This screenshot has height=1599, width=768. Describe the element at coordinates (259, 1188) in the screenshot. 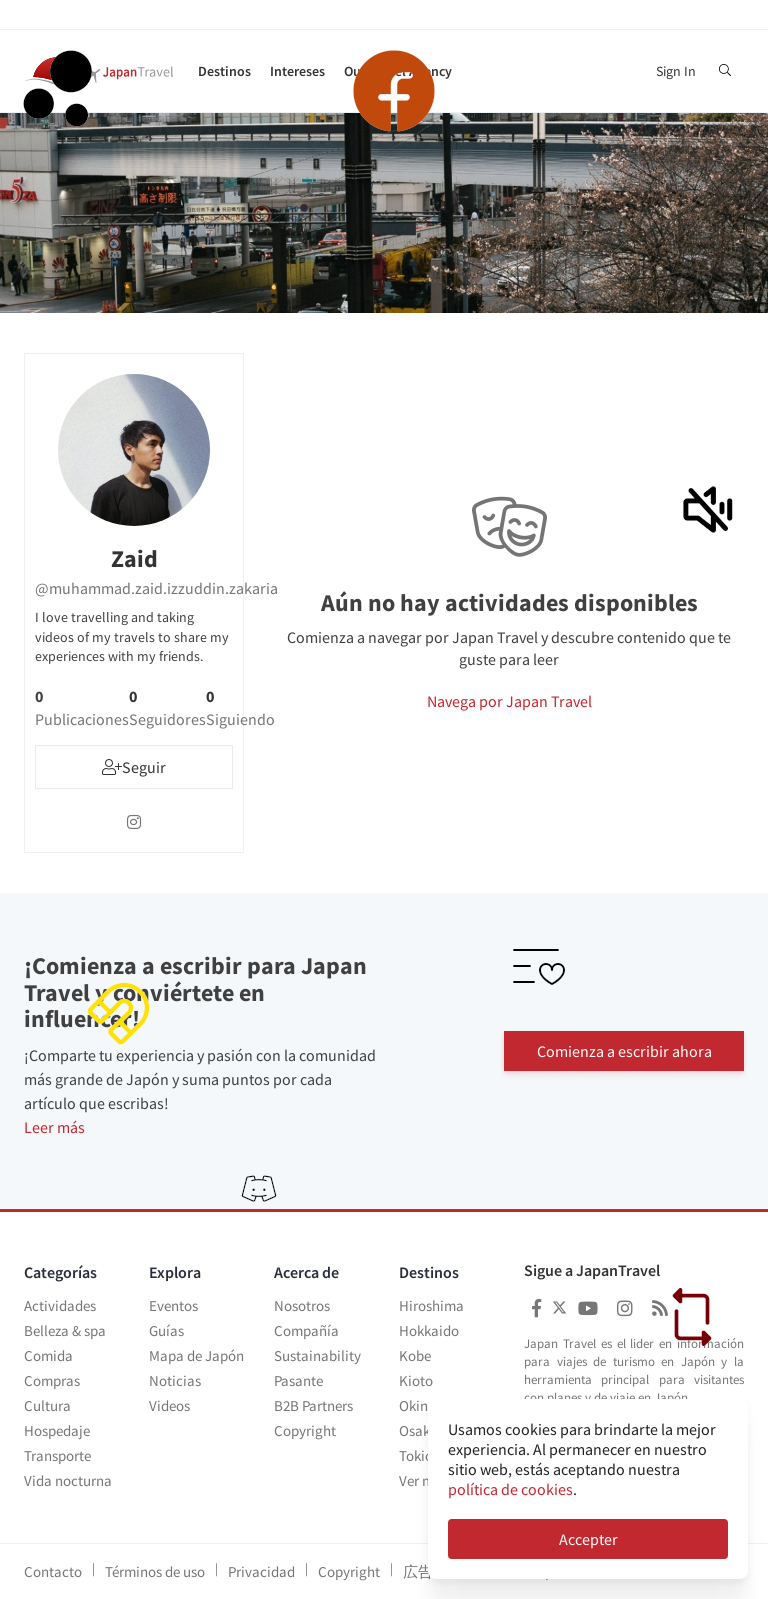

I see `open Discord` at that location.